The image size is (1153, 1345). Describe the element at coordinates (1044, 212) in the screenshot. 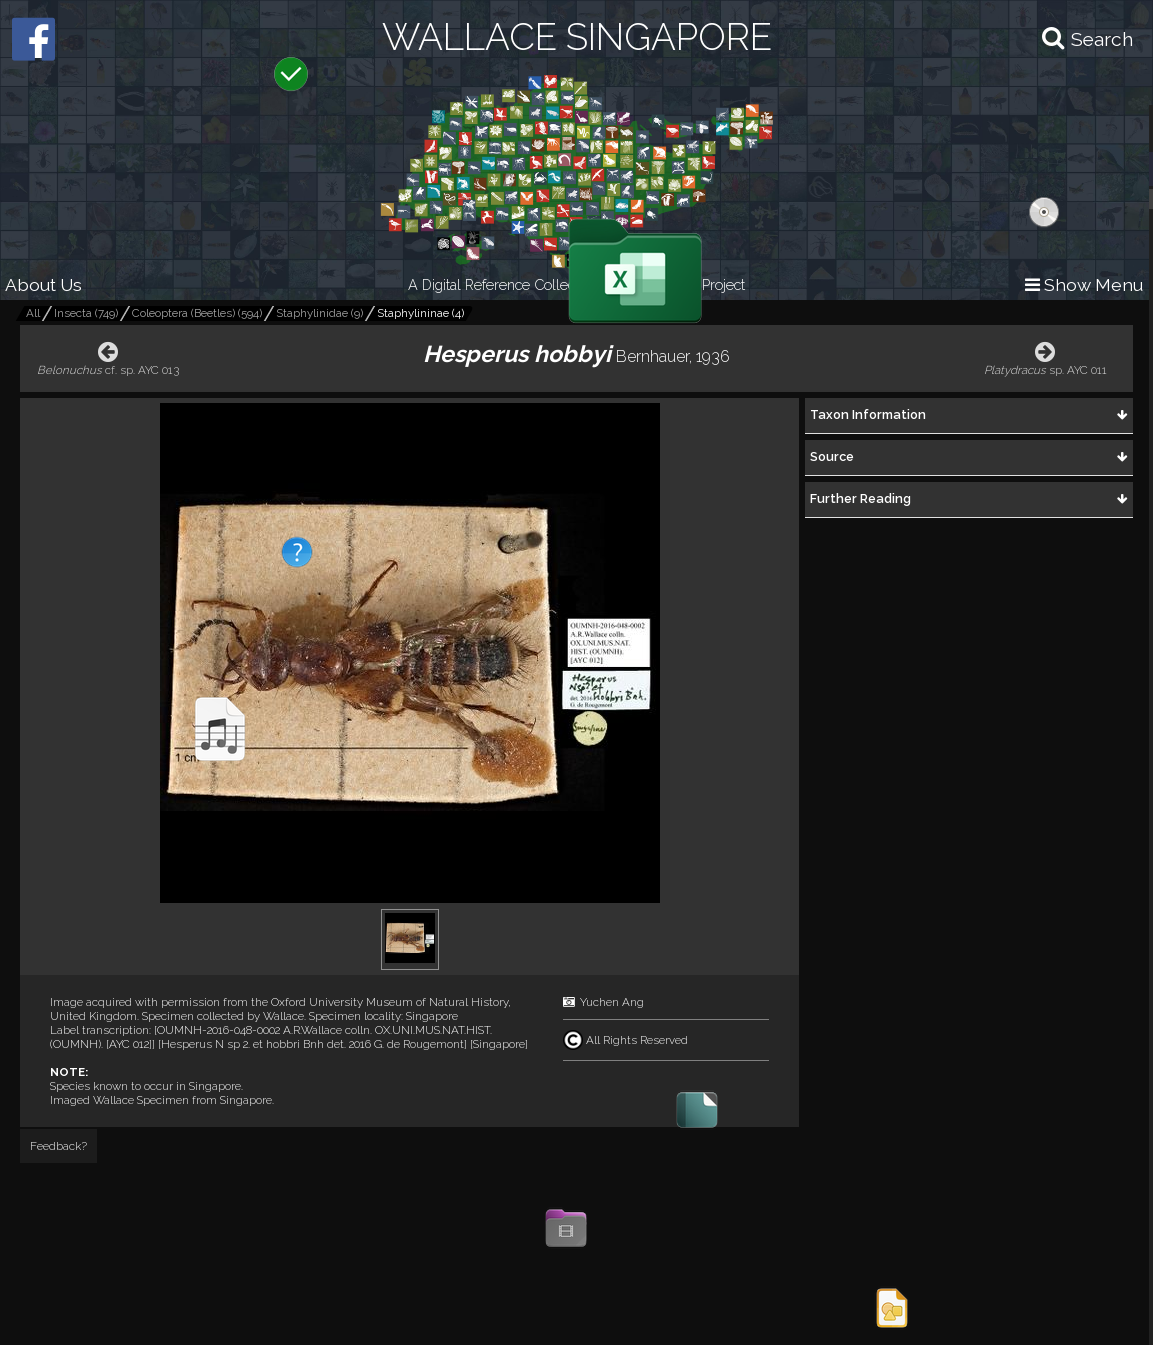

I see `access DVD-ROM drive` at that location.